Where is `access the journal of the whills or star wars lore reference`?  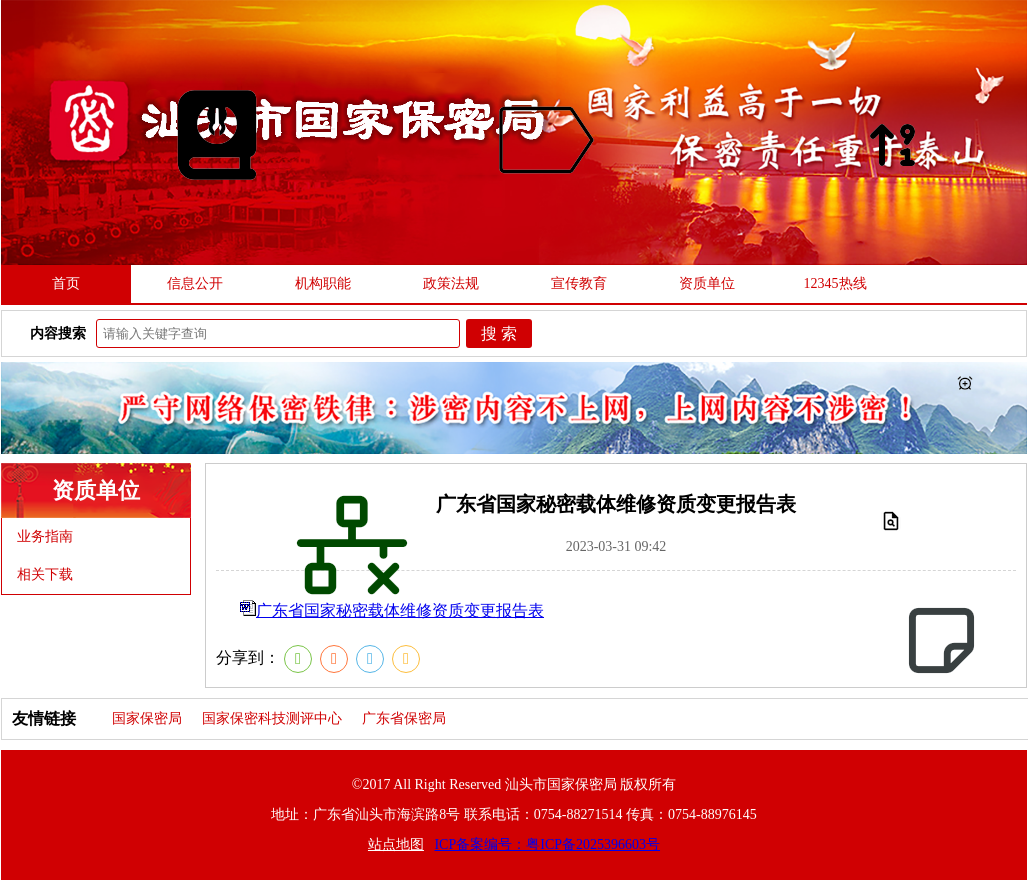 access the journal of the whills or star wars lore reference is located at coordinates (217, 135).